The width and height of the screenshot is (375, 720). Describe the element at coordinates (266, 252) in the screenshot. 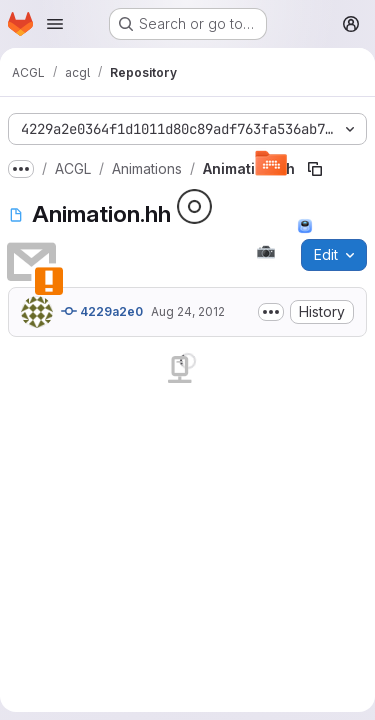

I see `open camera app` at that location.